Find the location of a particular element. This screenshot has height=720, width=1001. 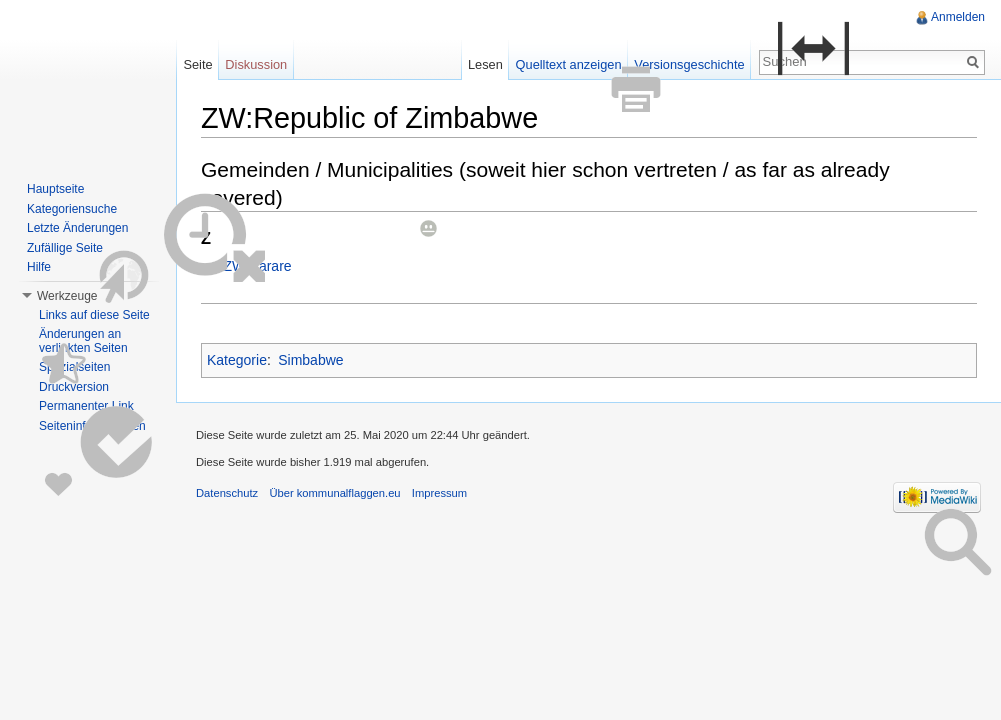

indicates a neutral or indifferent reaction is located at coordinates (428, 228).